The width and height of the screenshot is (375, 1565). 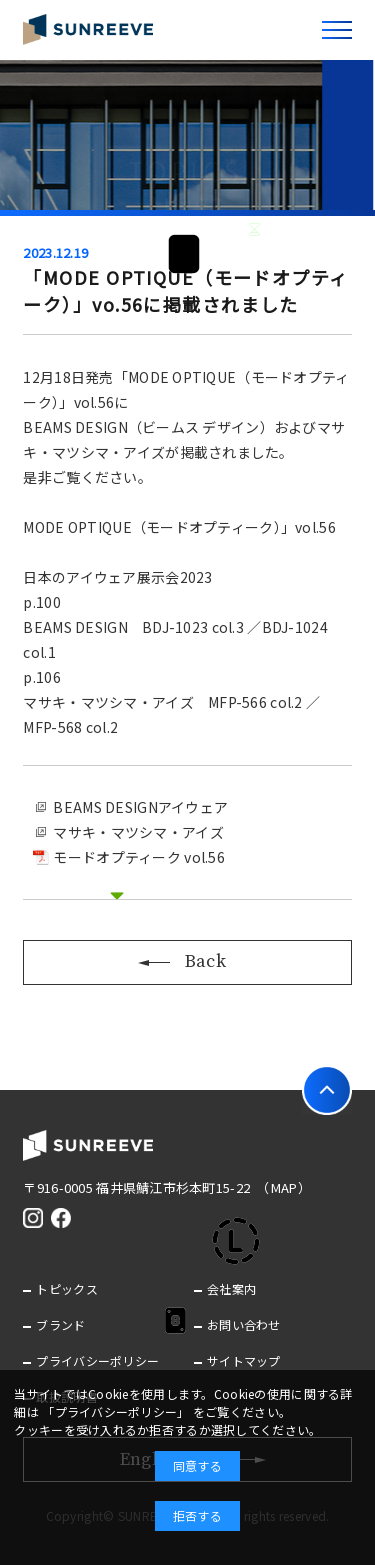 I want to click on expand a dropdown menu, so click(x=117, y=895).